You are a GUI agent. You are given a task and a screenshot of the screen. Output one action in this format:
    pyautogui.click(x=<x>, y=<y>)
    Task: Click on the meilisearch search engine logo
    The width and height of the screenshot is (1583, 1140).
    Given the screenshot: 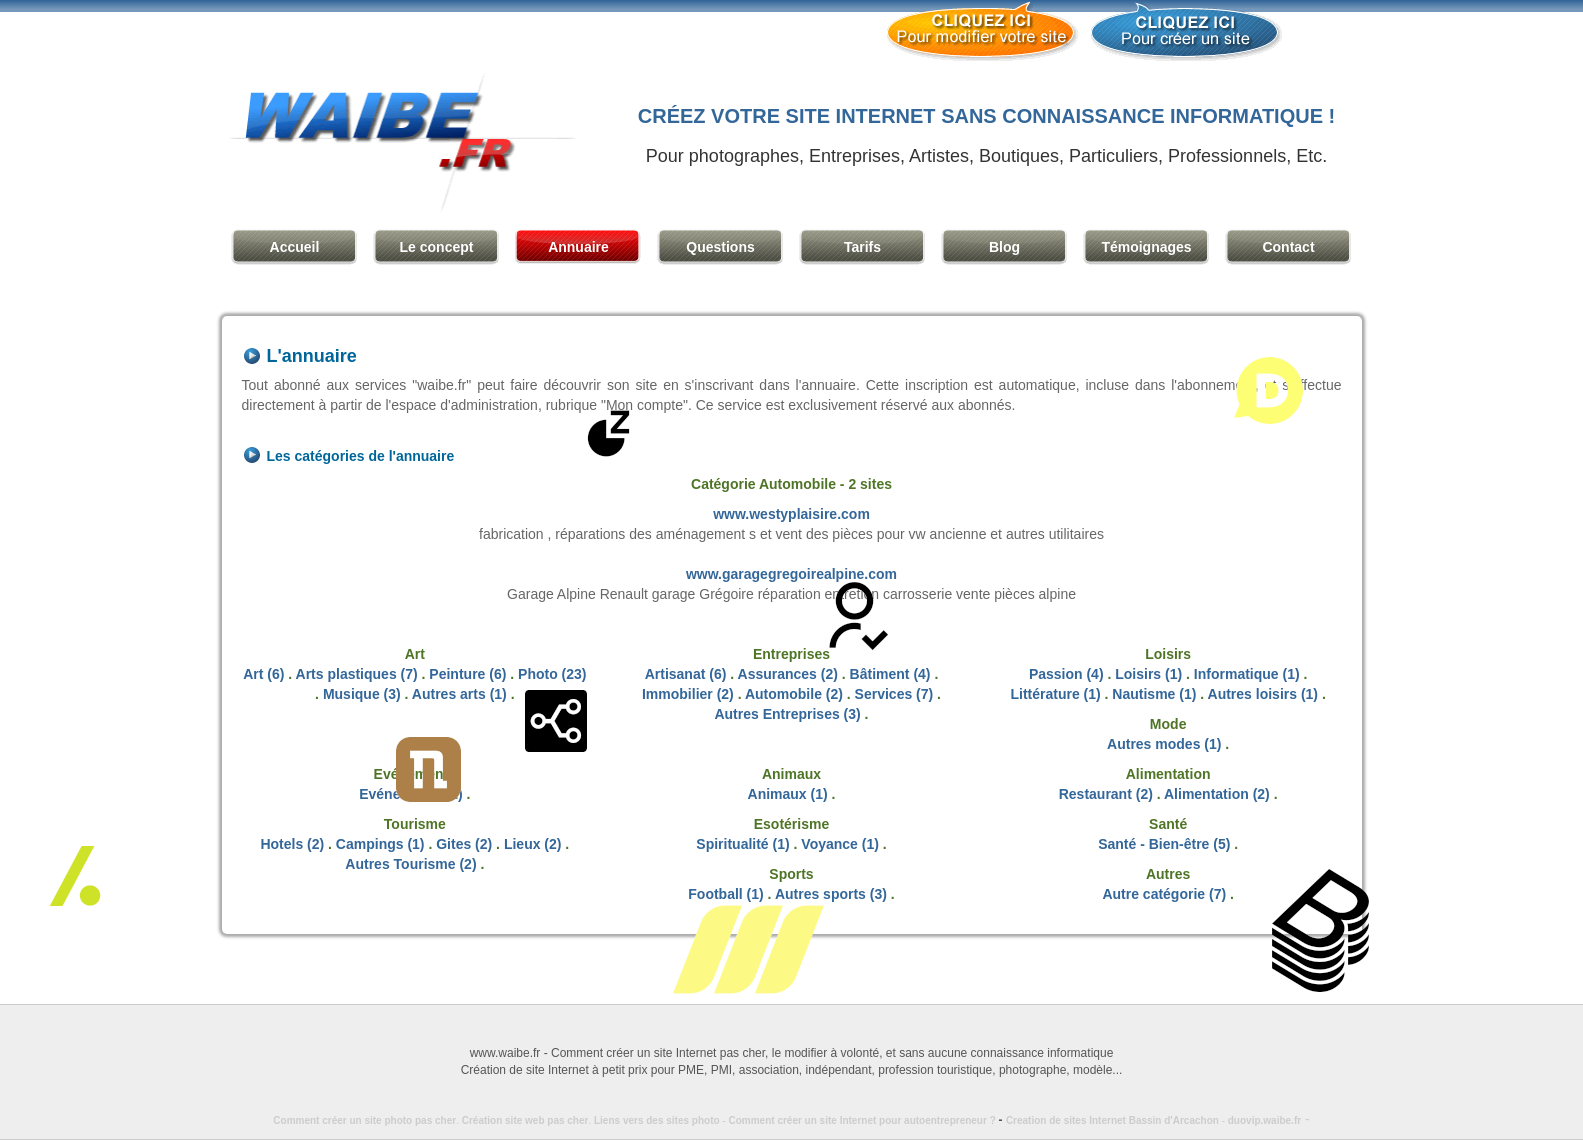 What is the action you would take?
    pyautogui.click(x=748, y=949)
    